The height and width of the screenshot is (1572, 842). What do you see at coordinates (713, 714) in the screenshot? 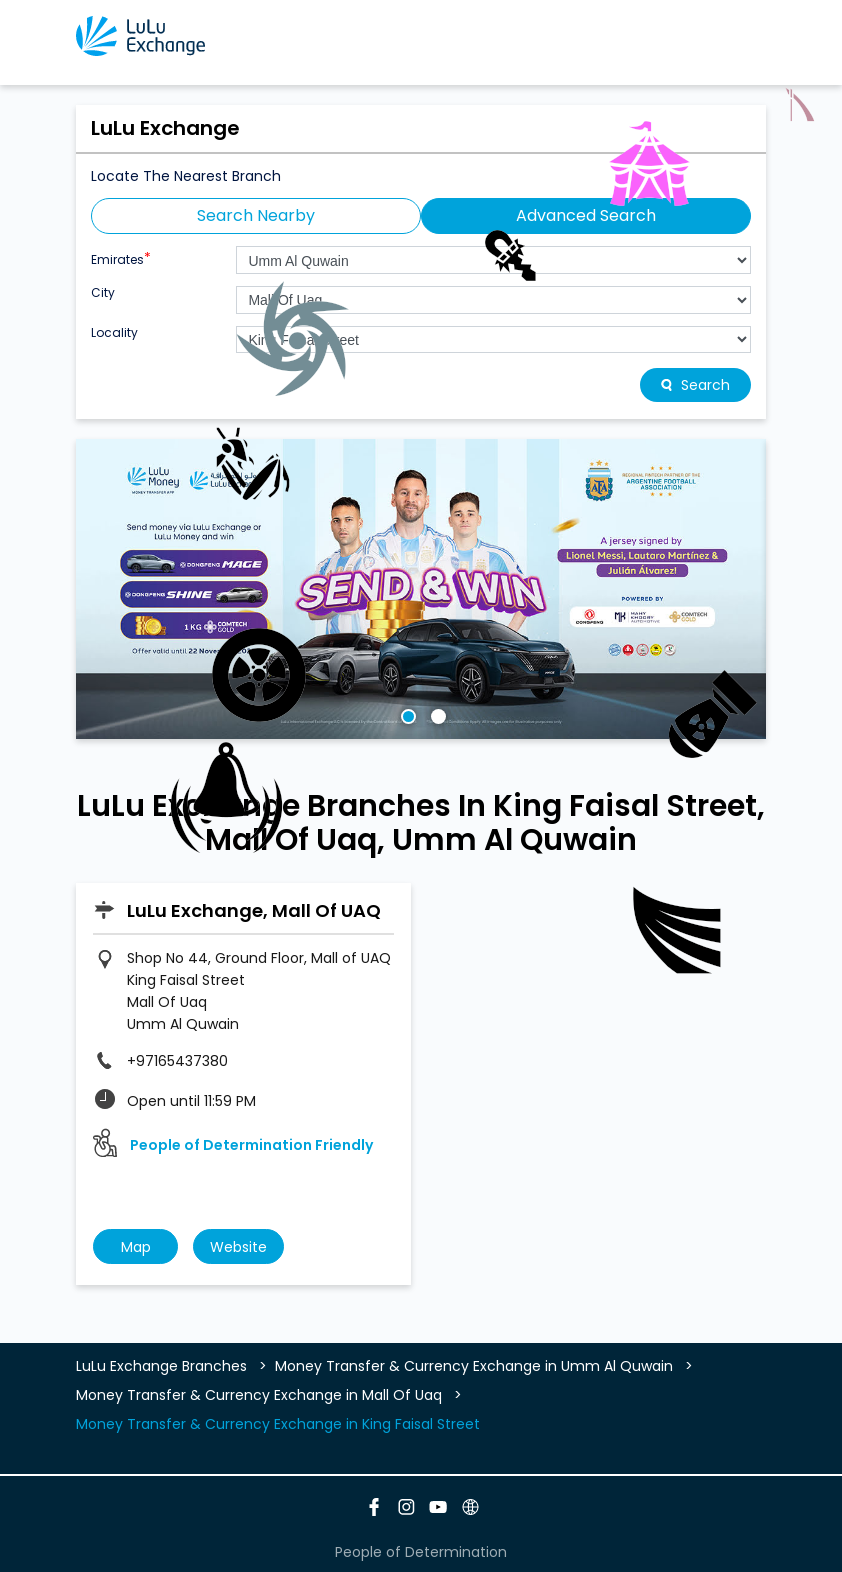
I see `nuclear bomb or atomic weapon icon` at bounding box center [713, 714].